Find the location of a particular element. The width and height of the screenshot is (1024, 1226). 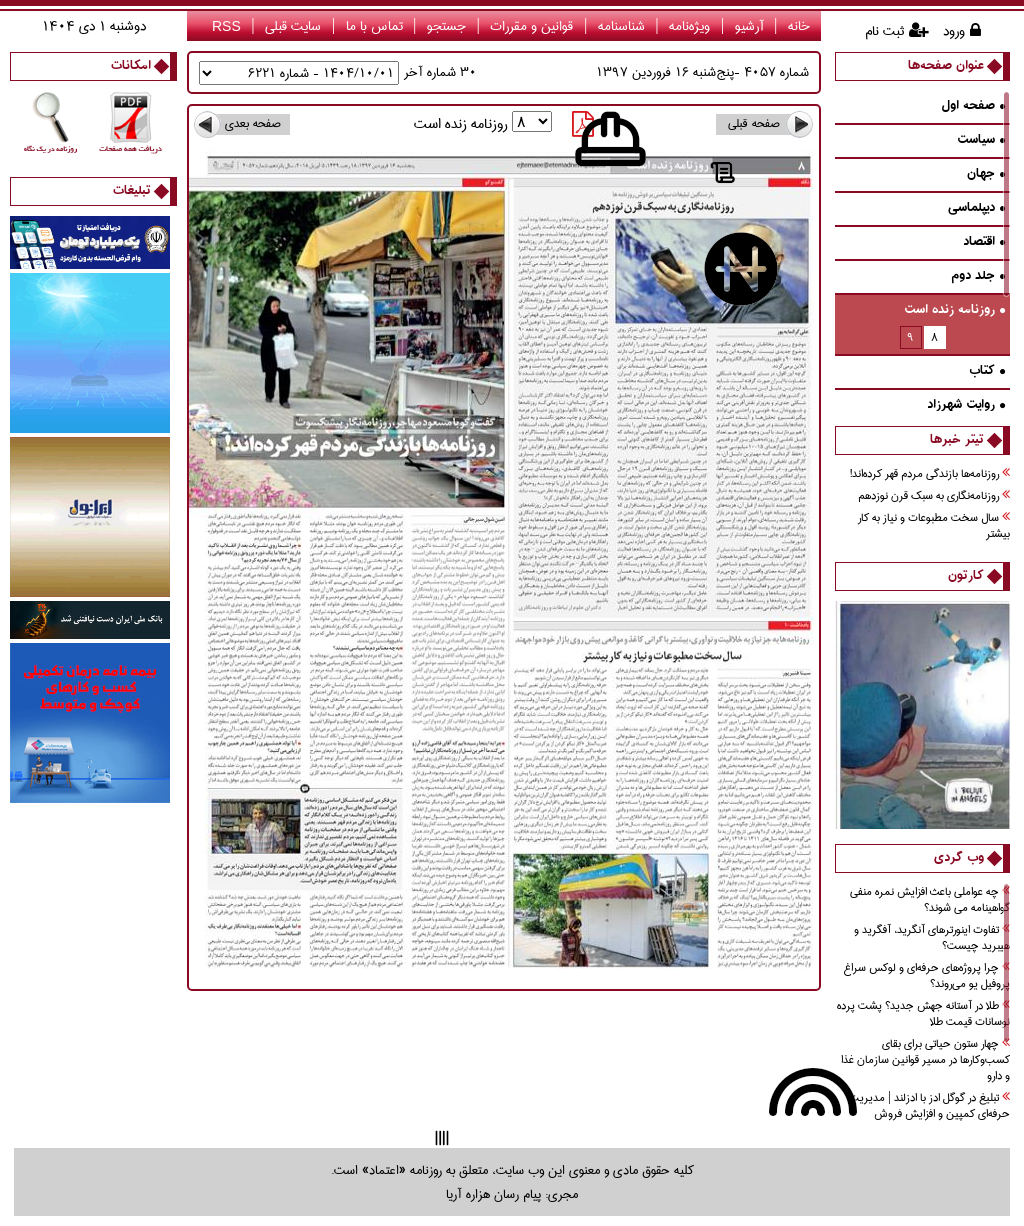

view terms and conditions or legal documents is located at coordinates (723, 172).